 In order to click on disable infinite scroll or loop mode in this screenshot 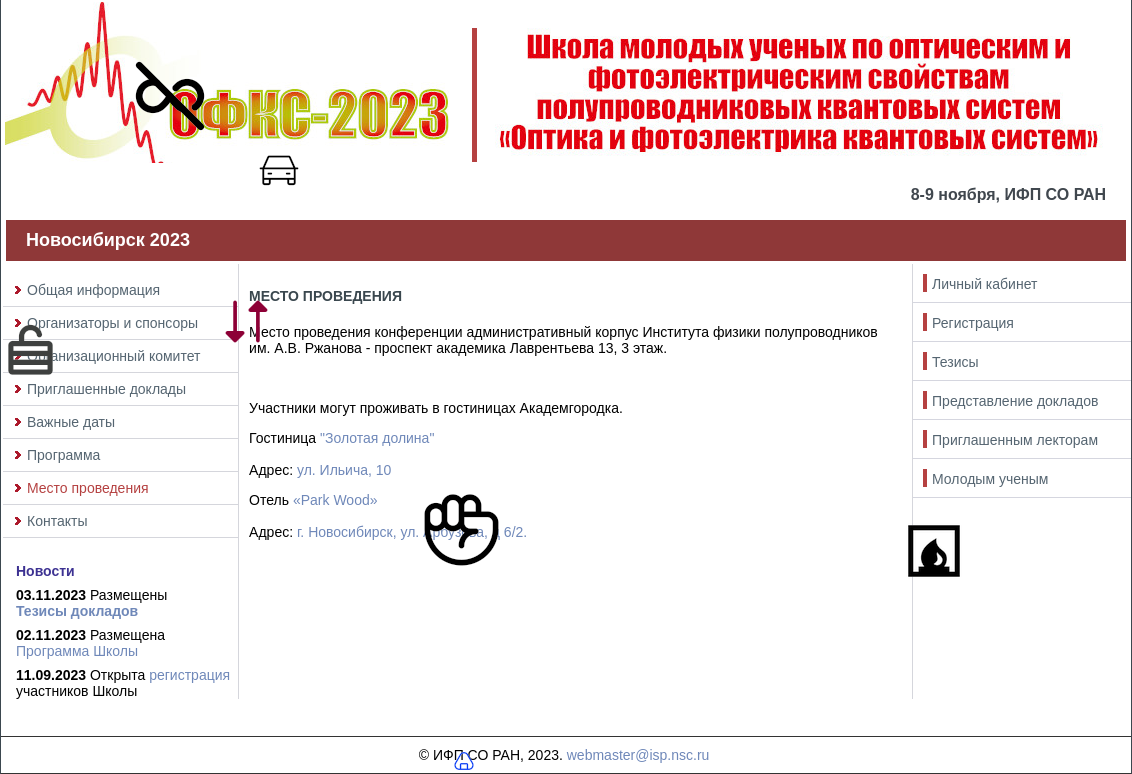, I will do `click(170, 96)`.